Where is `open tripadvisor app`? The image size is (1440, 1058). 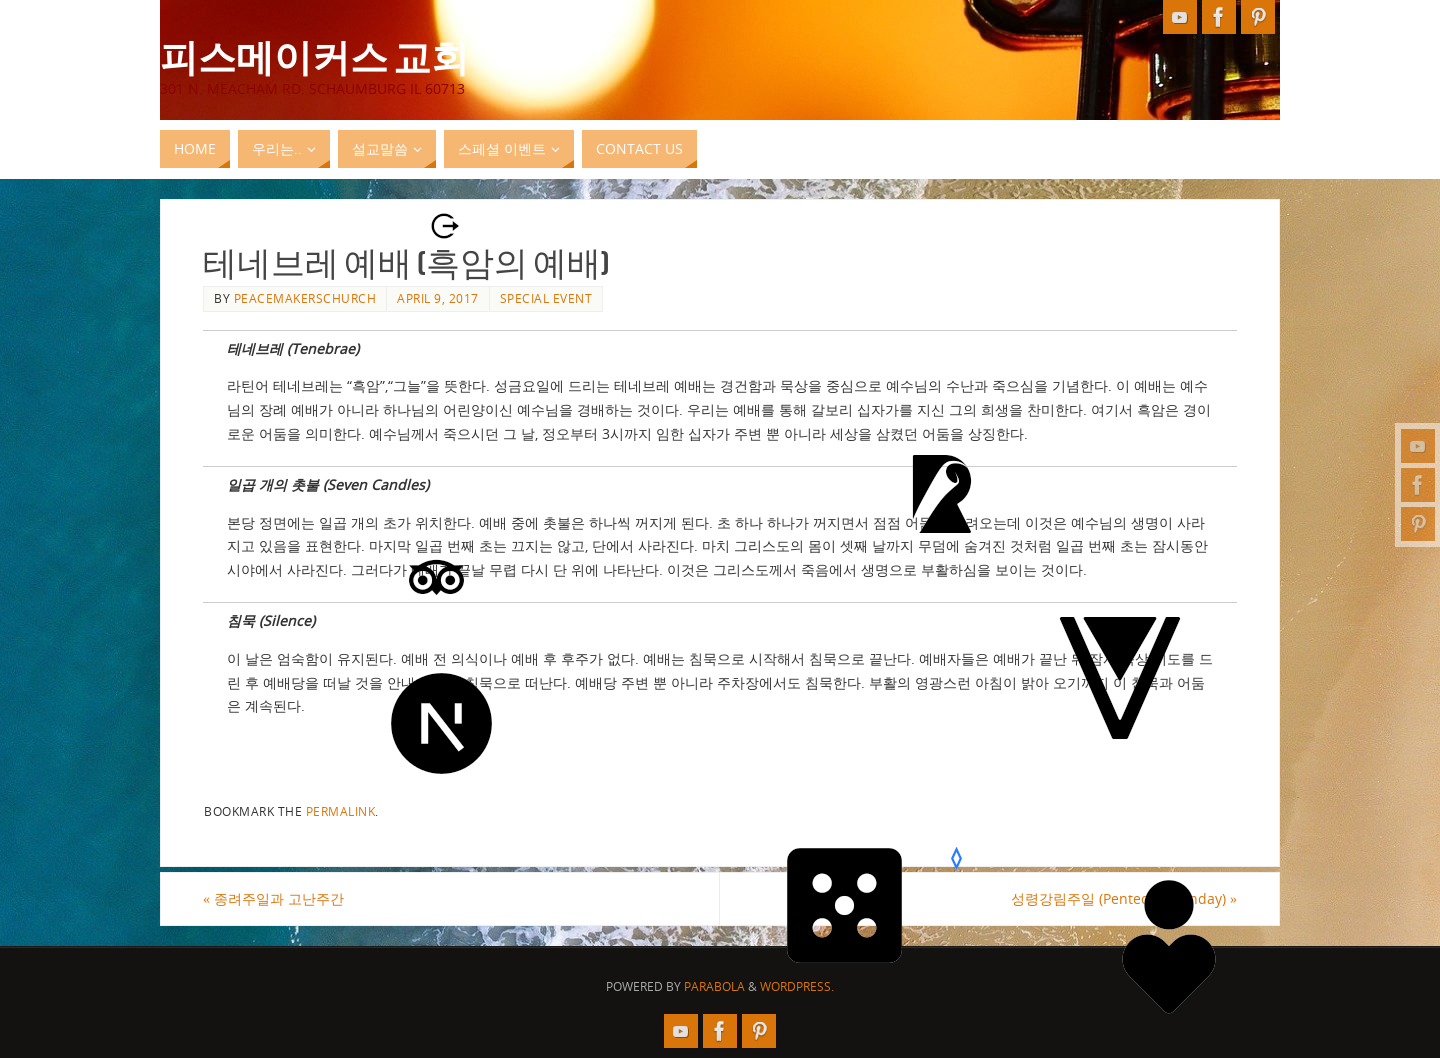
open tripadvisor app is located at coordinates (436, 577).